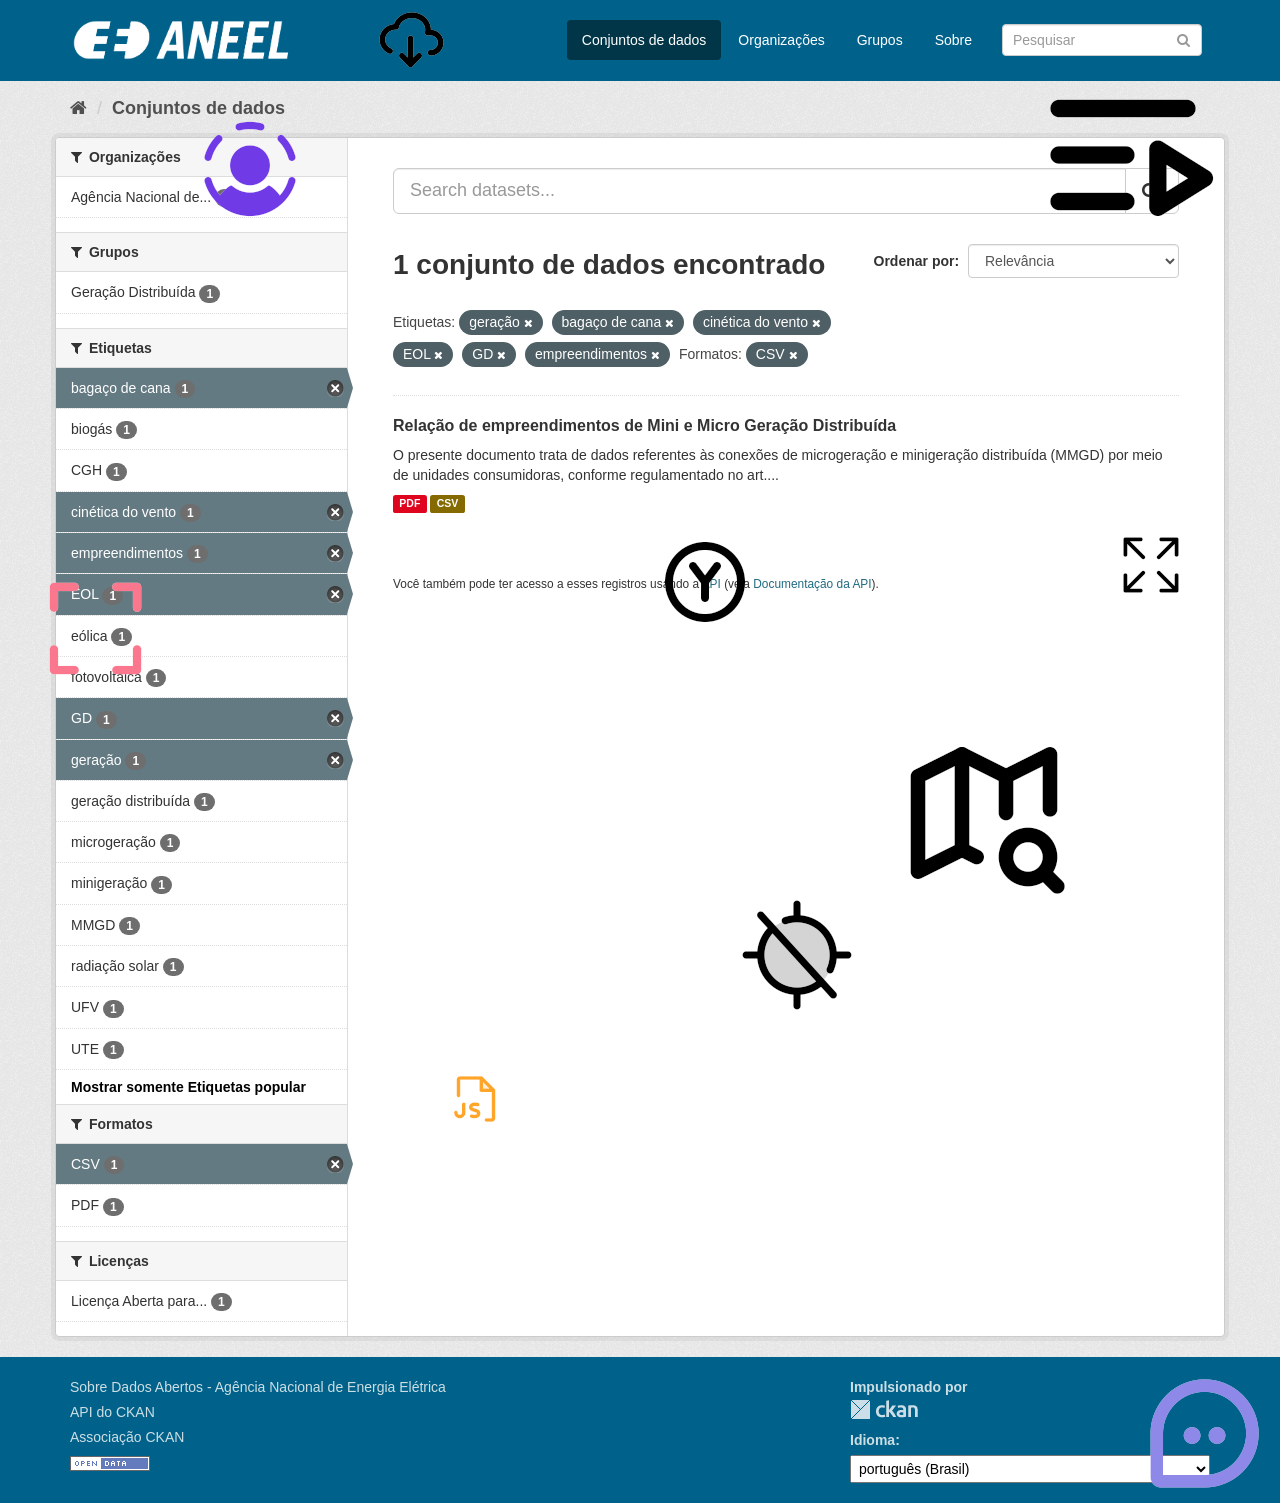  I want to click on search for a location on the map, so click(984, 813).